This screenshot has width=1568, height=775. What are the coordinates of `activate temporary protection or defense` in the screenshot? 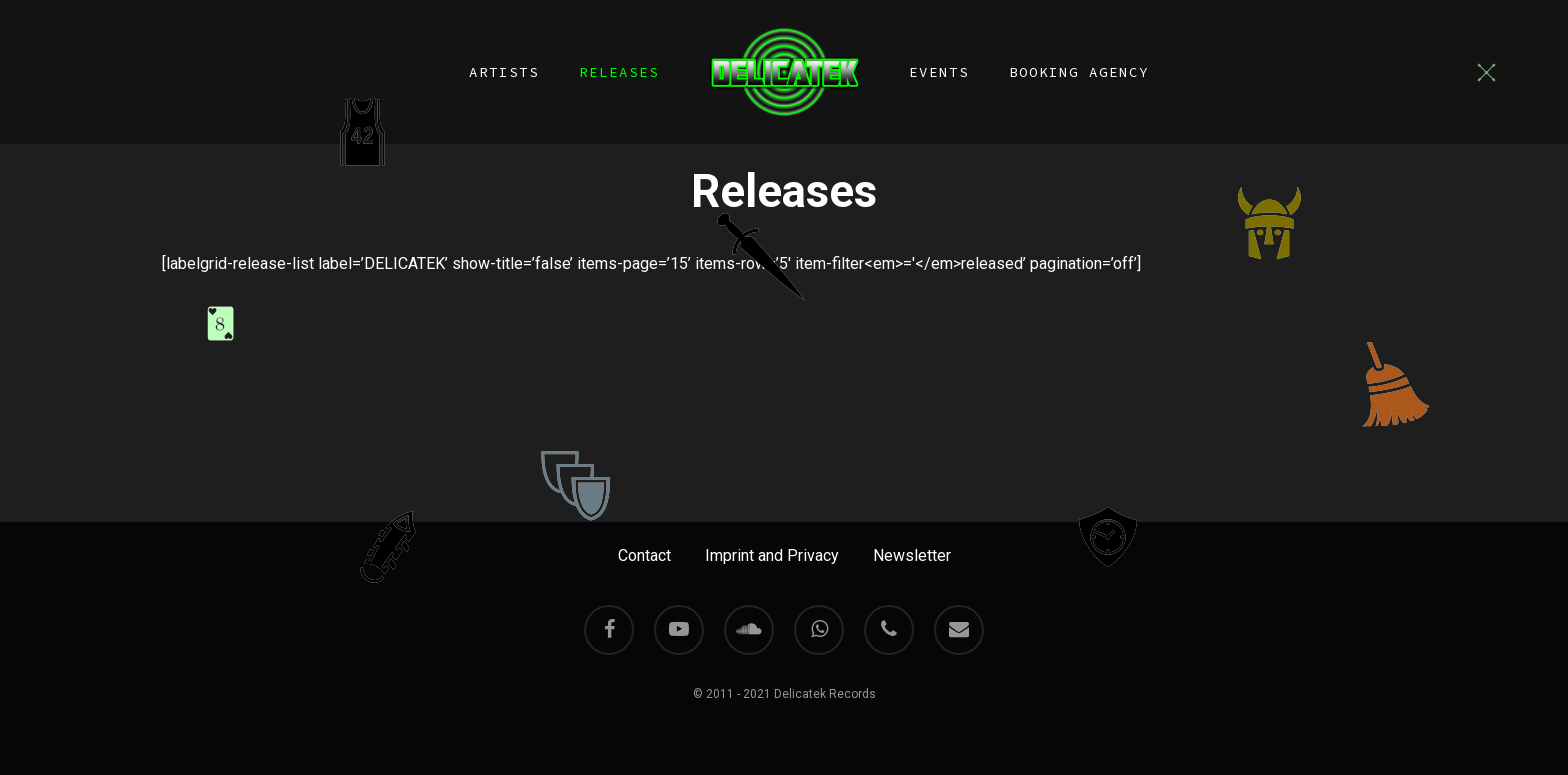 It's located at (1108, 537).